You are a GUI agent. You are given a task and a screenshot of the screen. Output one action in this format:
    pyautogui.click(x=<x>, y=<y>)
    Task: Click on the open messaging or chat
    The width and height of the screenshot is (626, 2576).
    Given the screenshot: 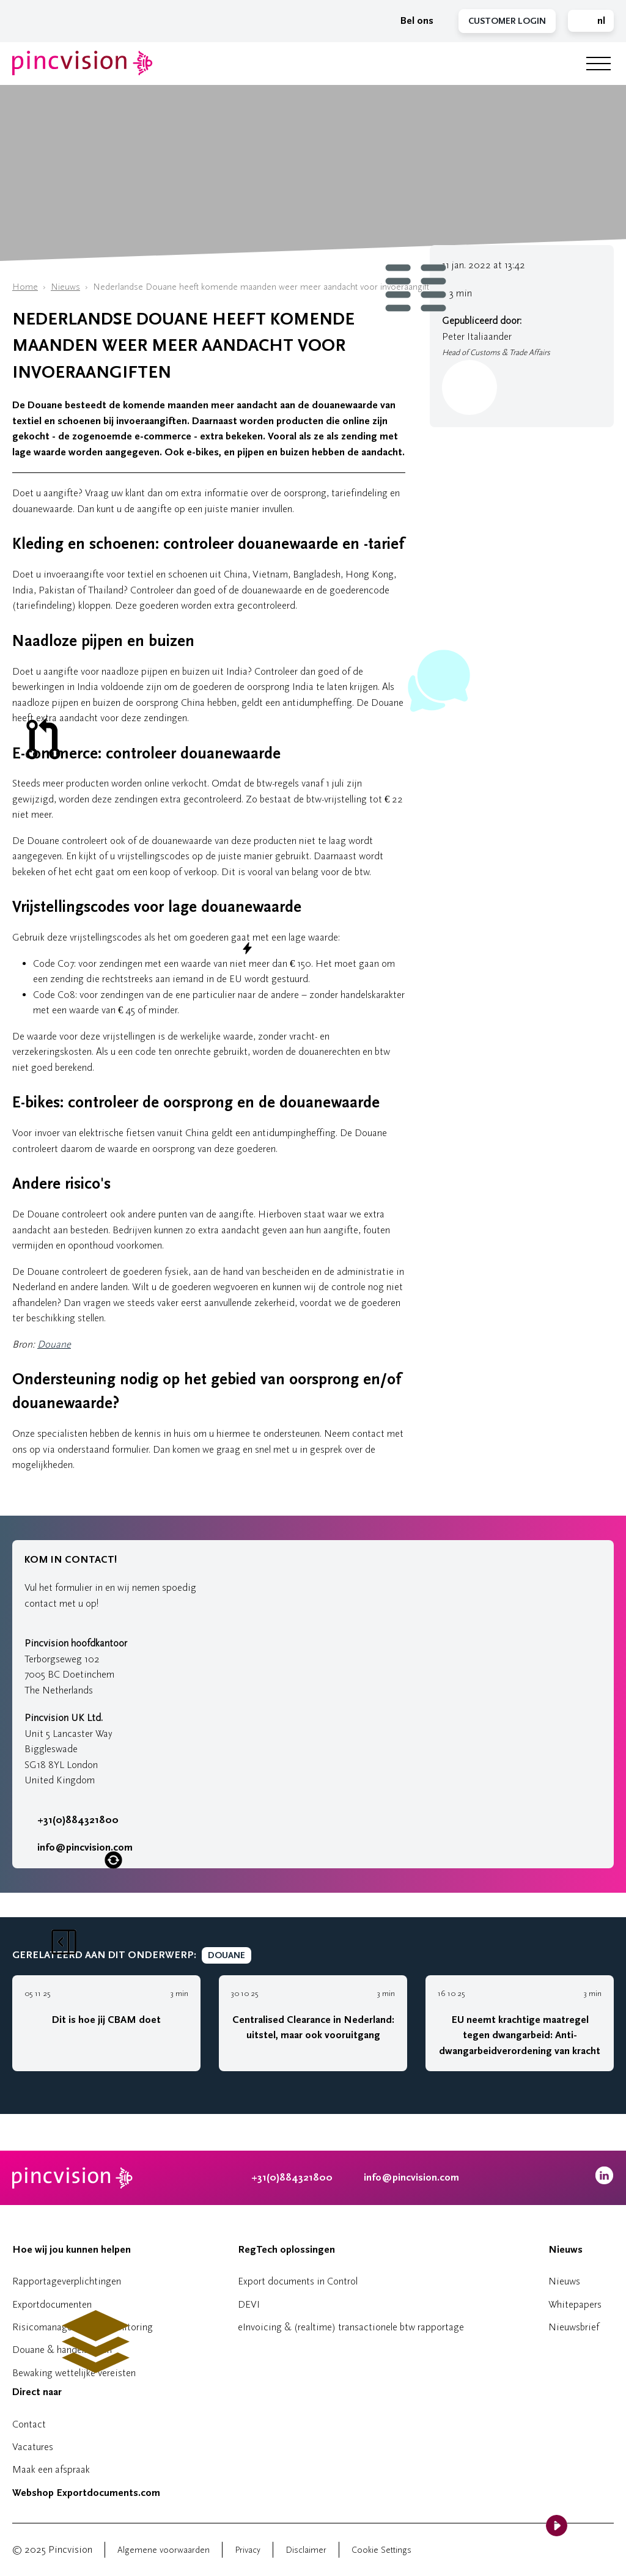 What is the action you would take?
    pyautogui.click(x=439, y=681)
    